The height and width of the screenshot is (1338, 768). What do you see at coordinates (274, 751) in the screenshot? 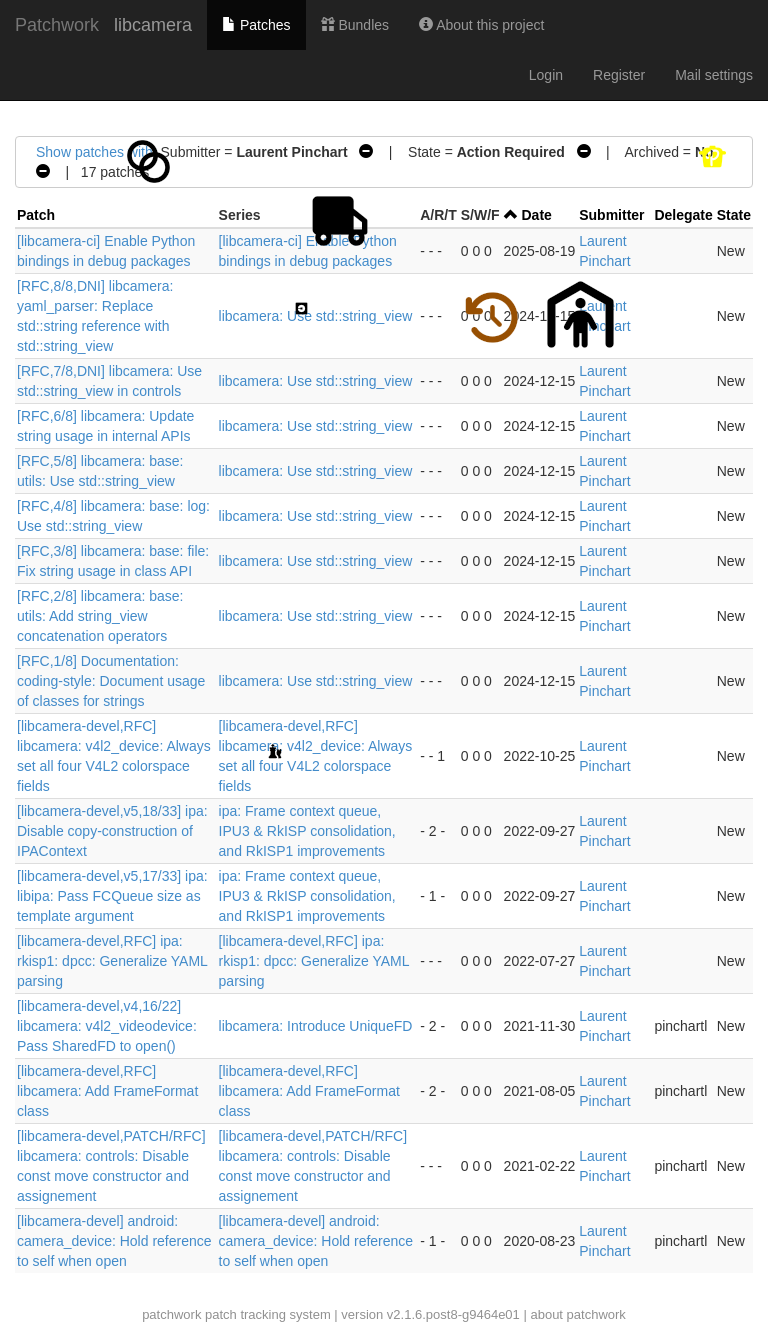
I see `play chess game` at bounding box center [274, 751].